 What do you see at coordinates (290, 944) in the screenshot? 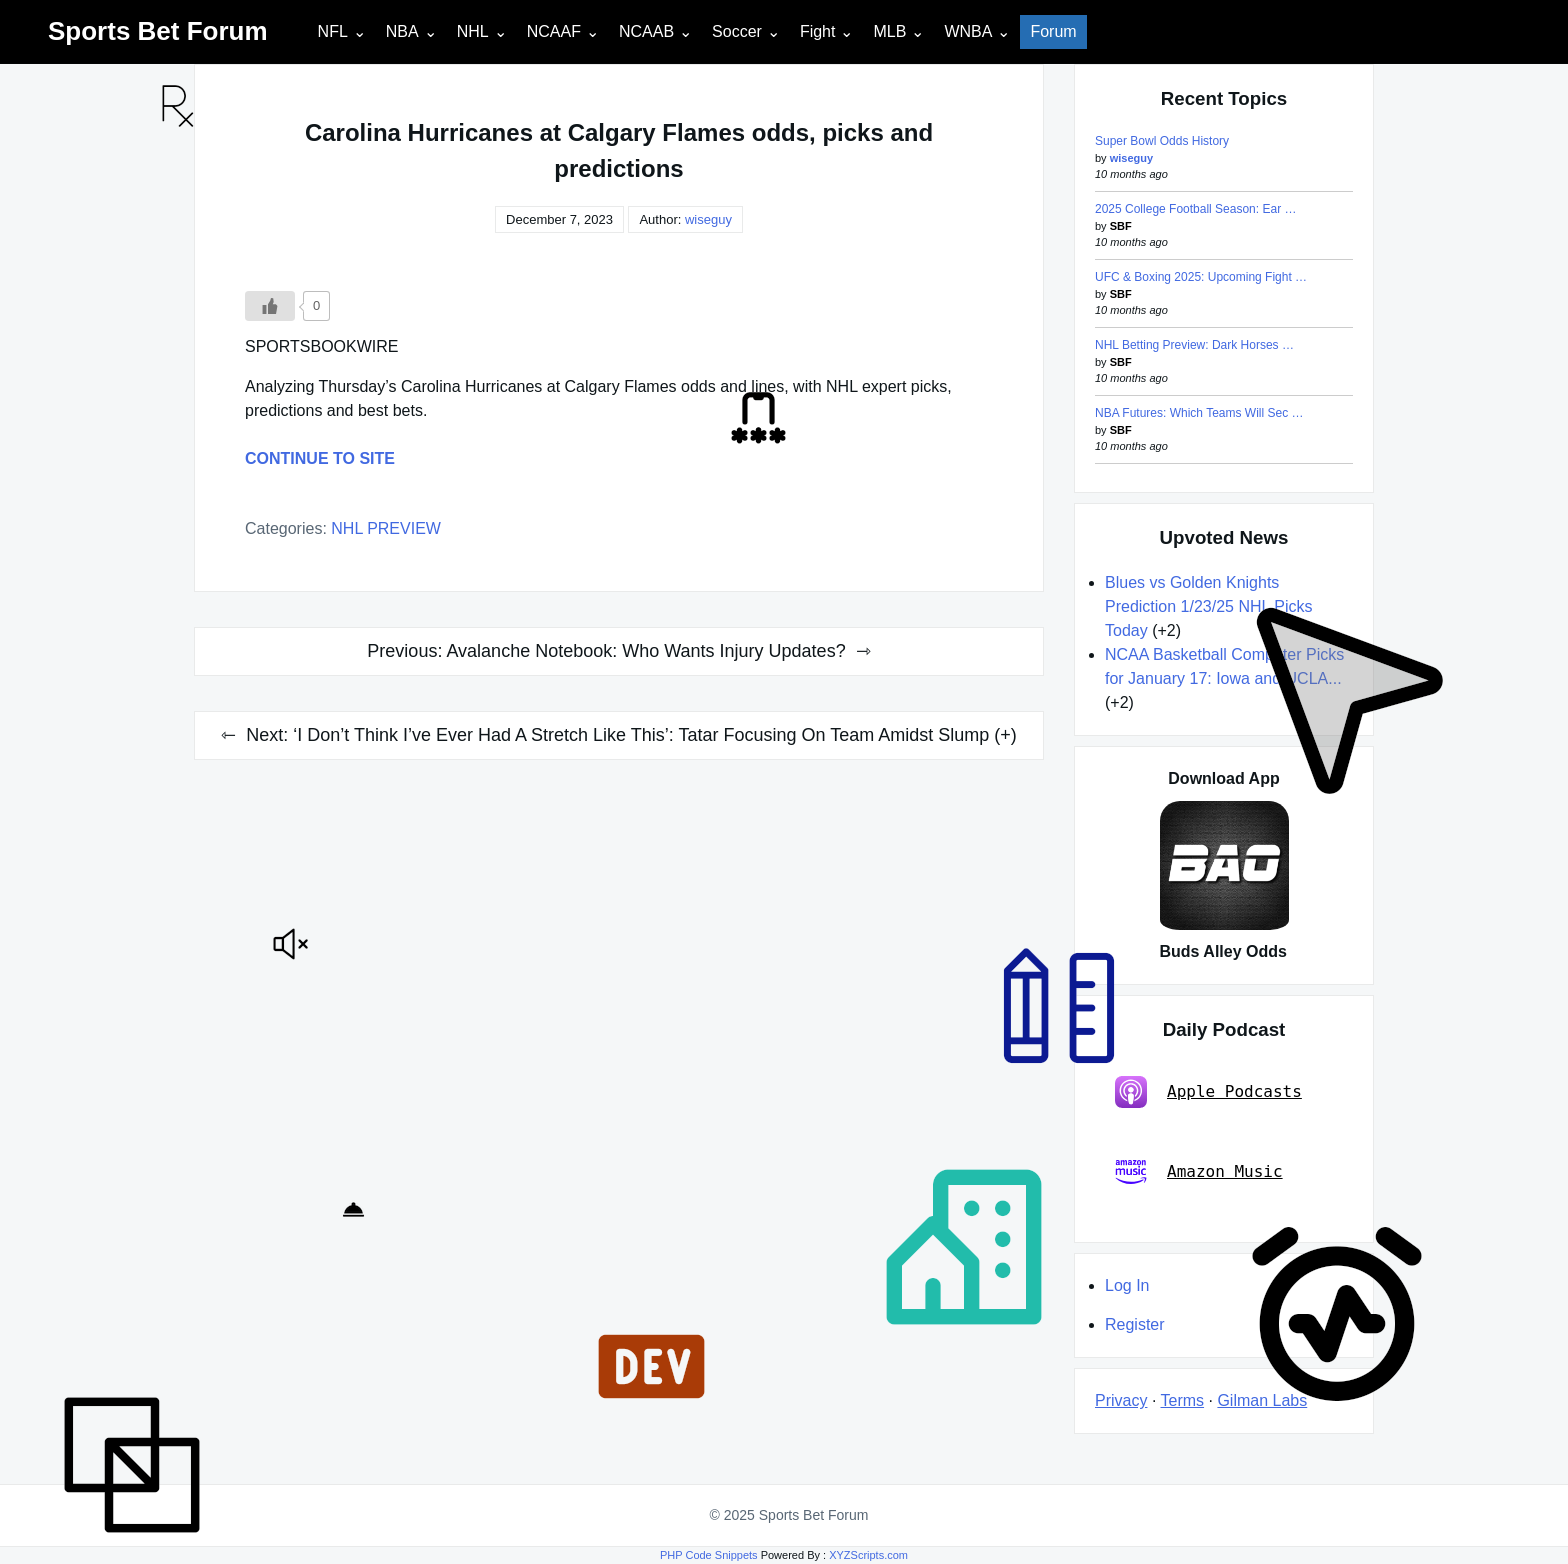
I see `mute audio or sound` at bounding box center [290, 944].